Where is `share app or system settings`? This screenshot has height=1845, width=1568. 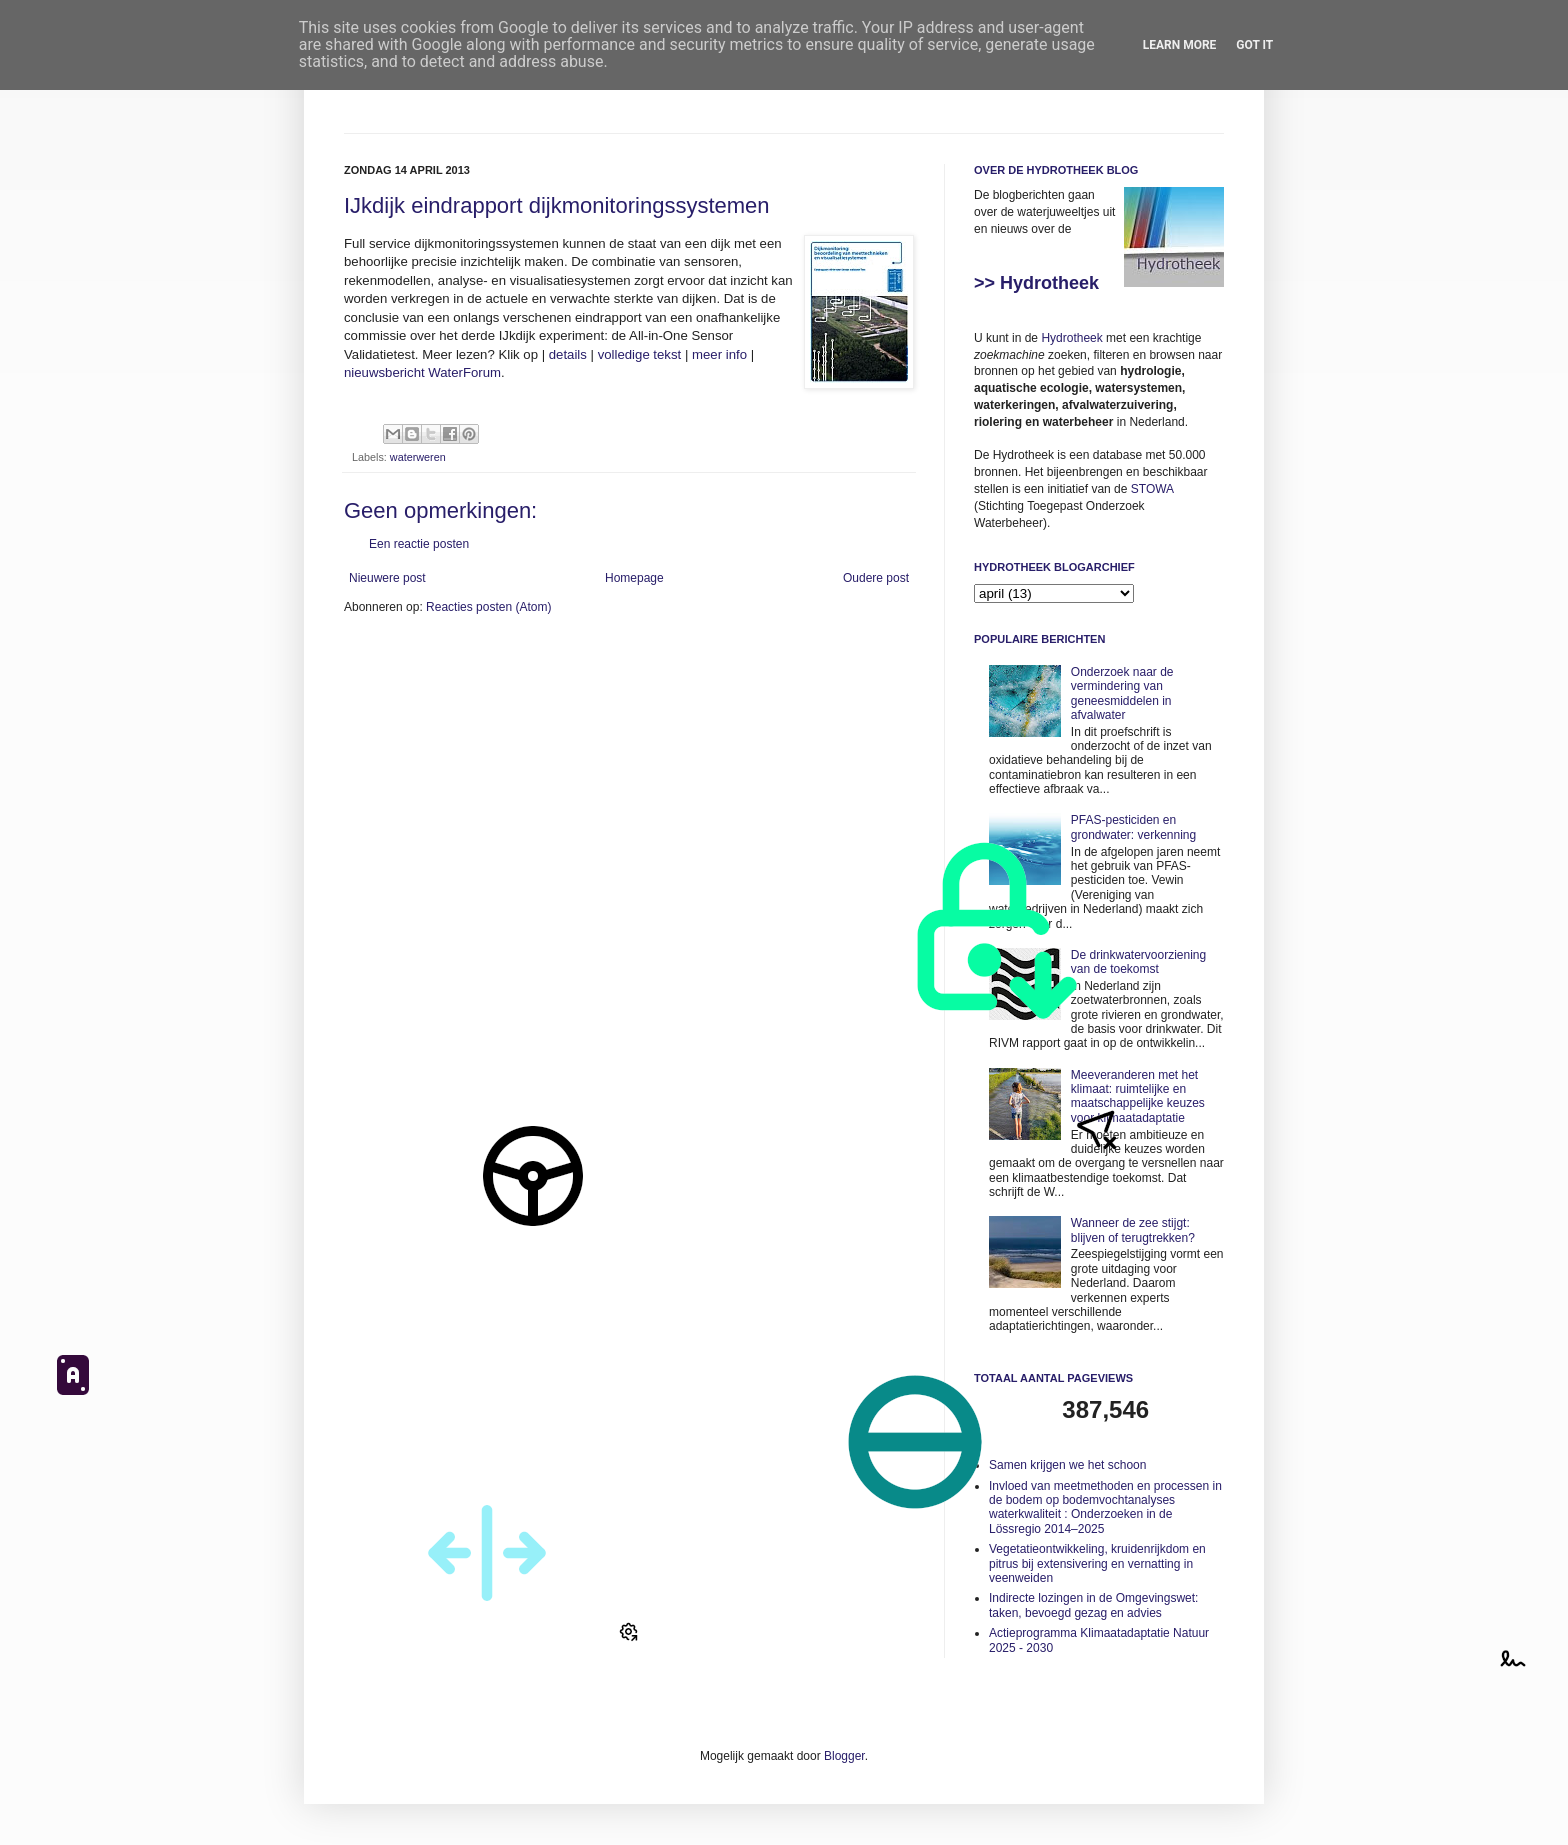 share app or system settings is located at coordinates (628, 1631).